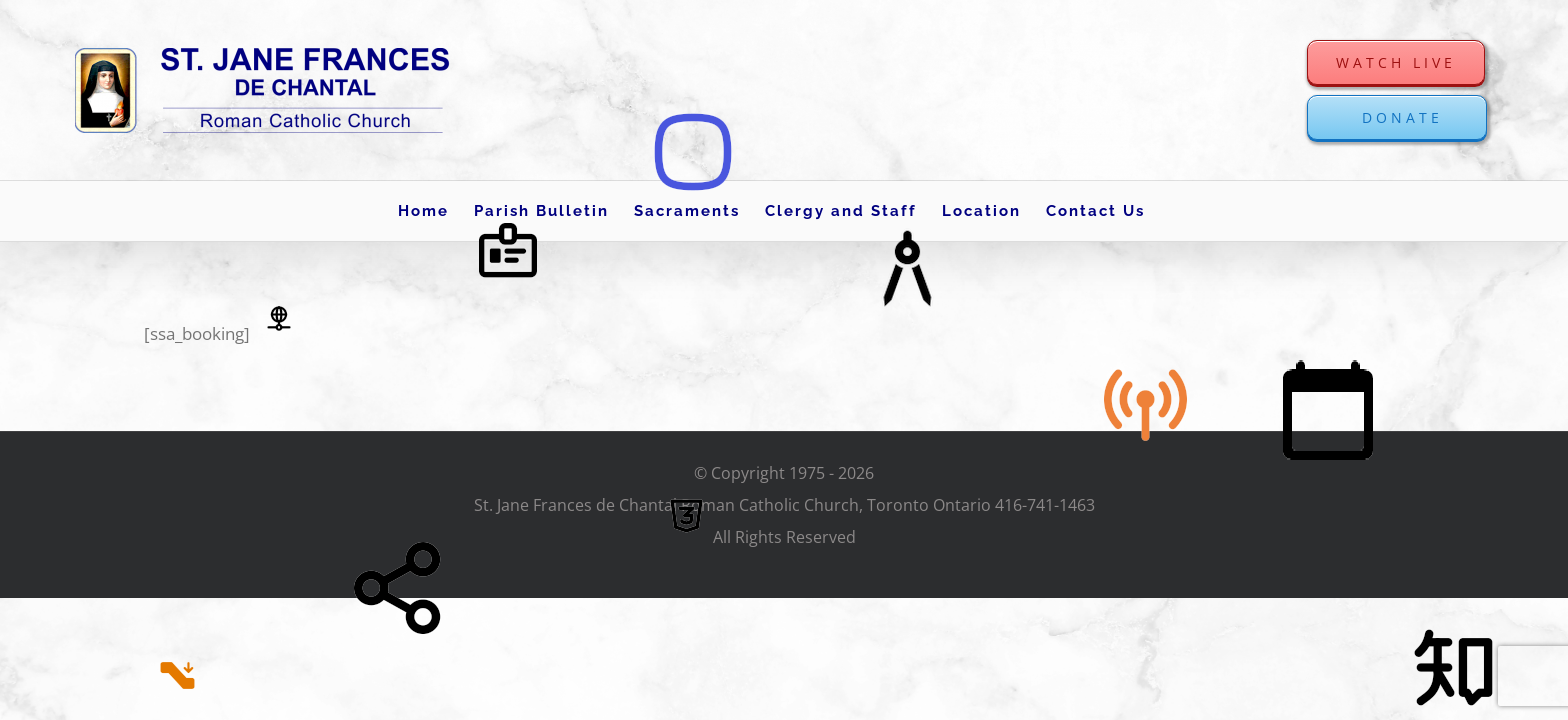 This screenshot has height=720, width=1568. What do you see at coordinates (279, 318) in the screenshot?
I see `view network connection status` at bounding box center [279, 318].